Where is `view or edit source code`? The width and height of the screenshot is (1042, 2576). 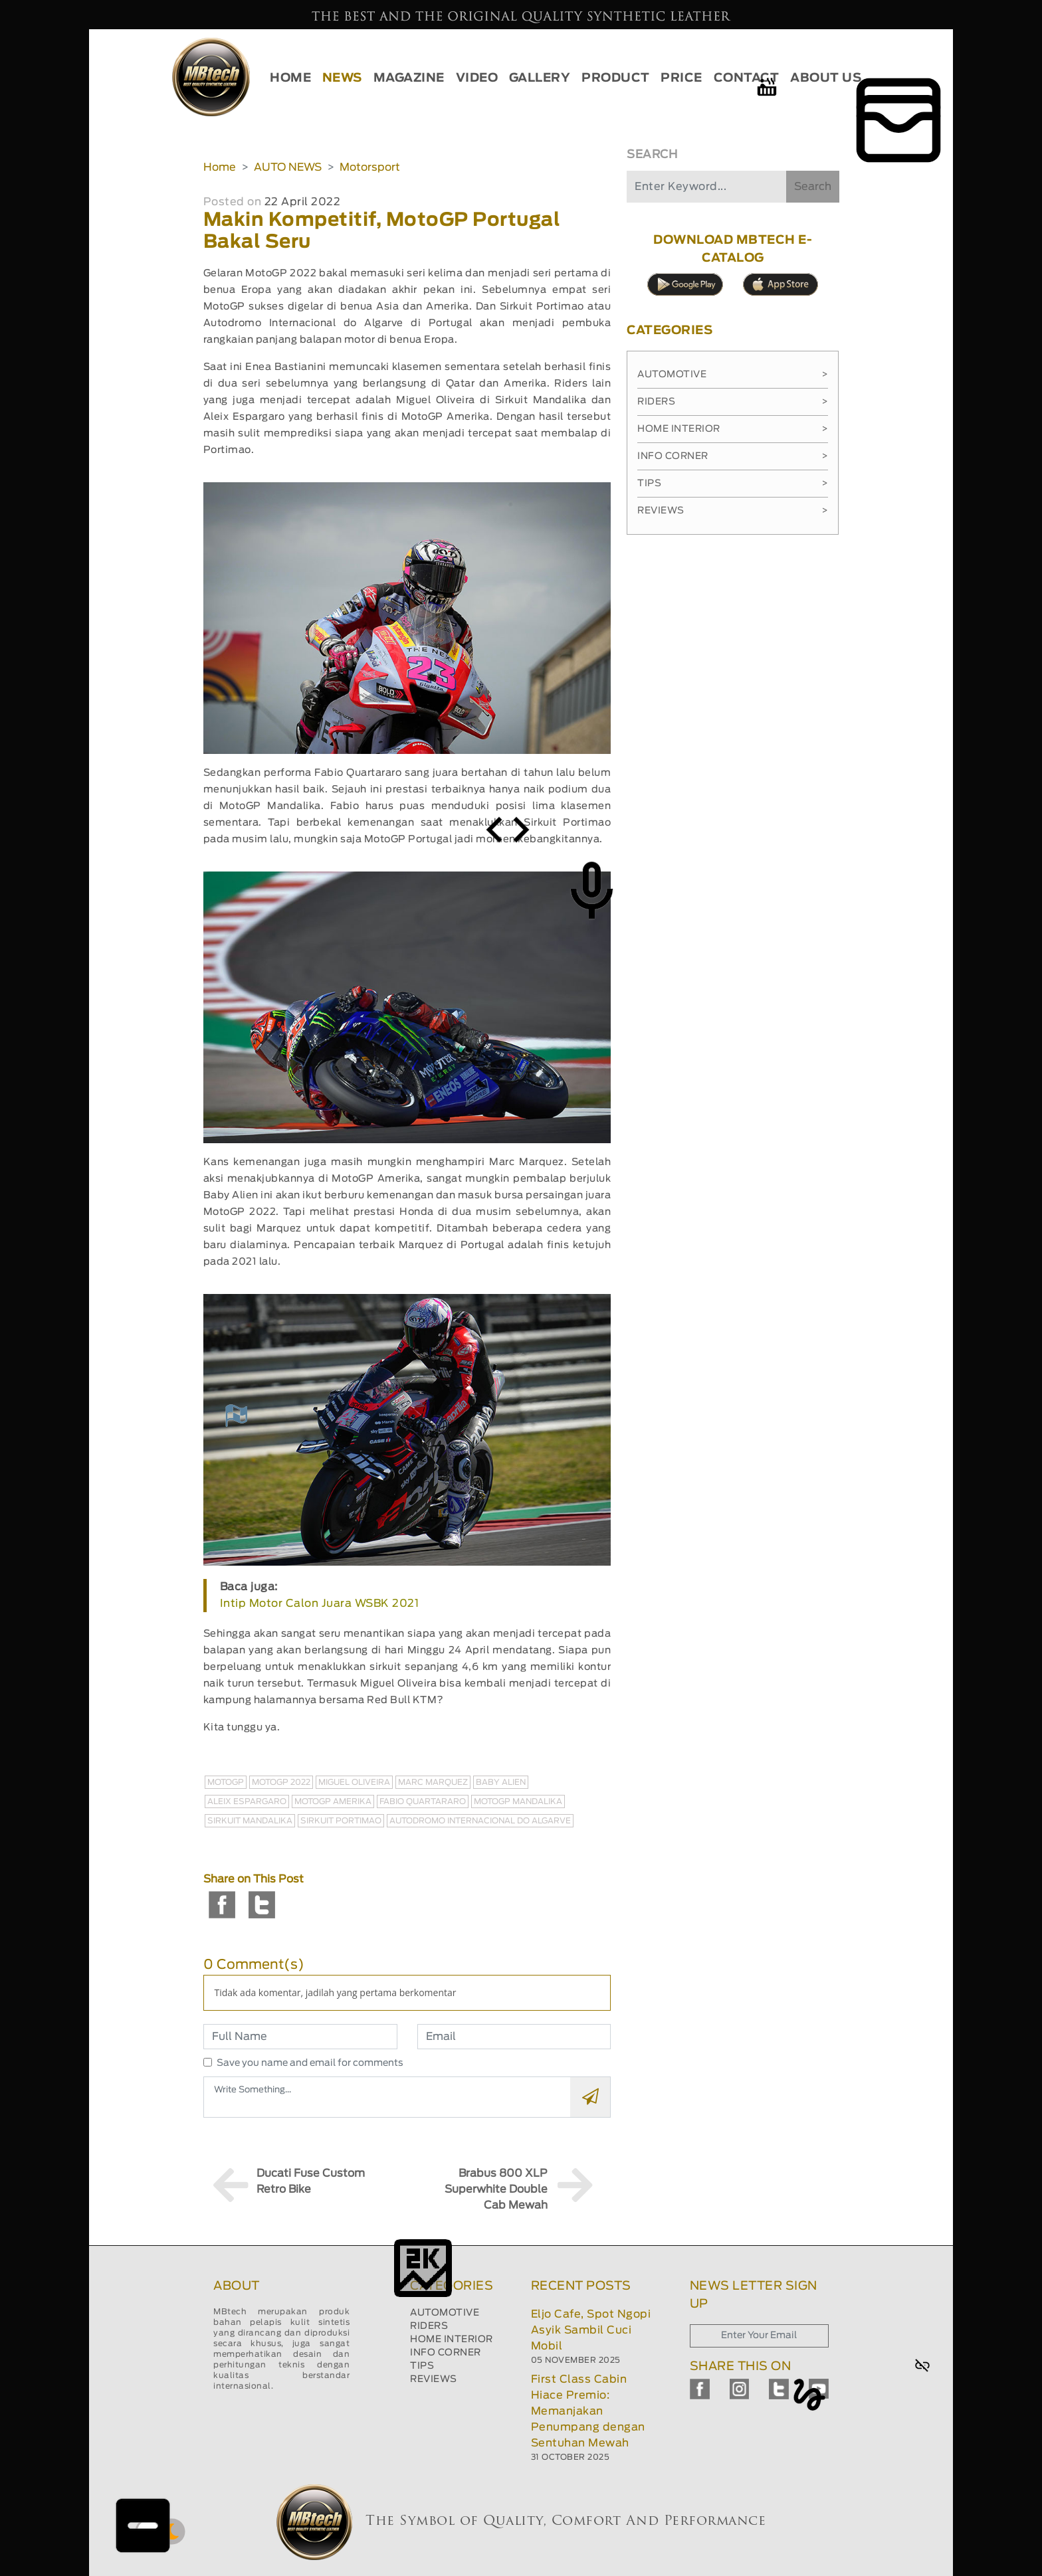
view or edit source code is located at coordinates (508, 830).